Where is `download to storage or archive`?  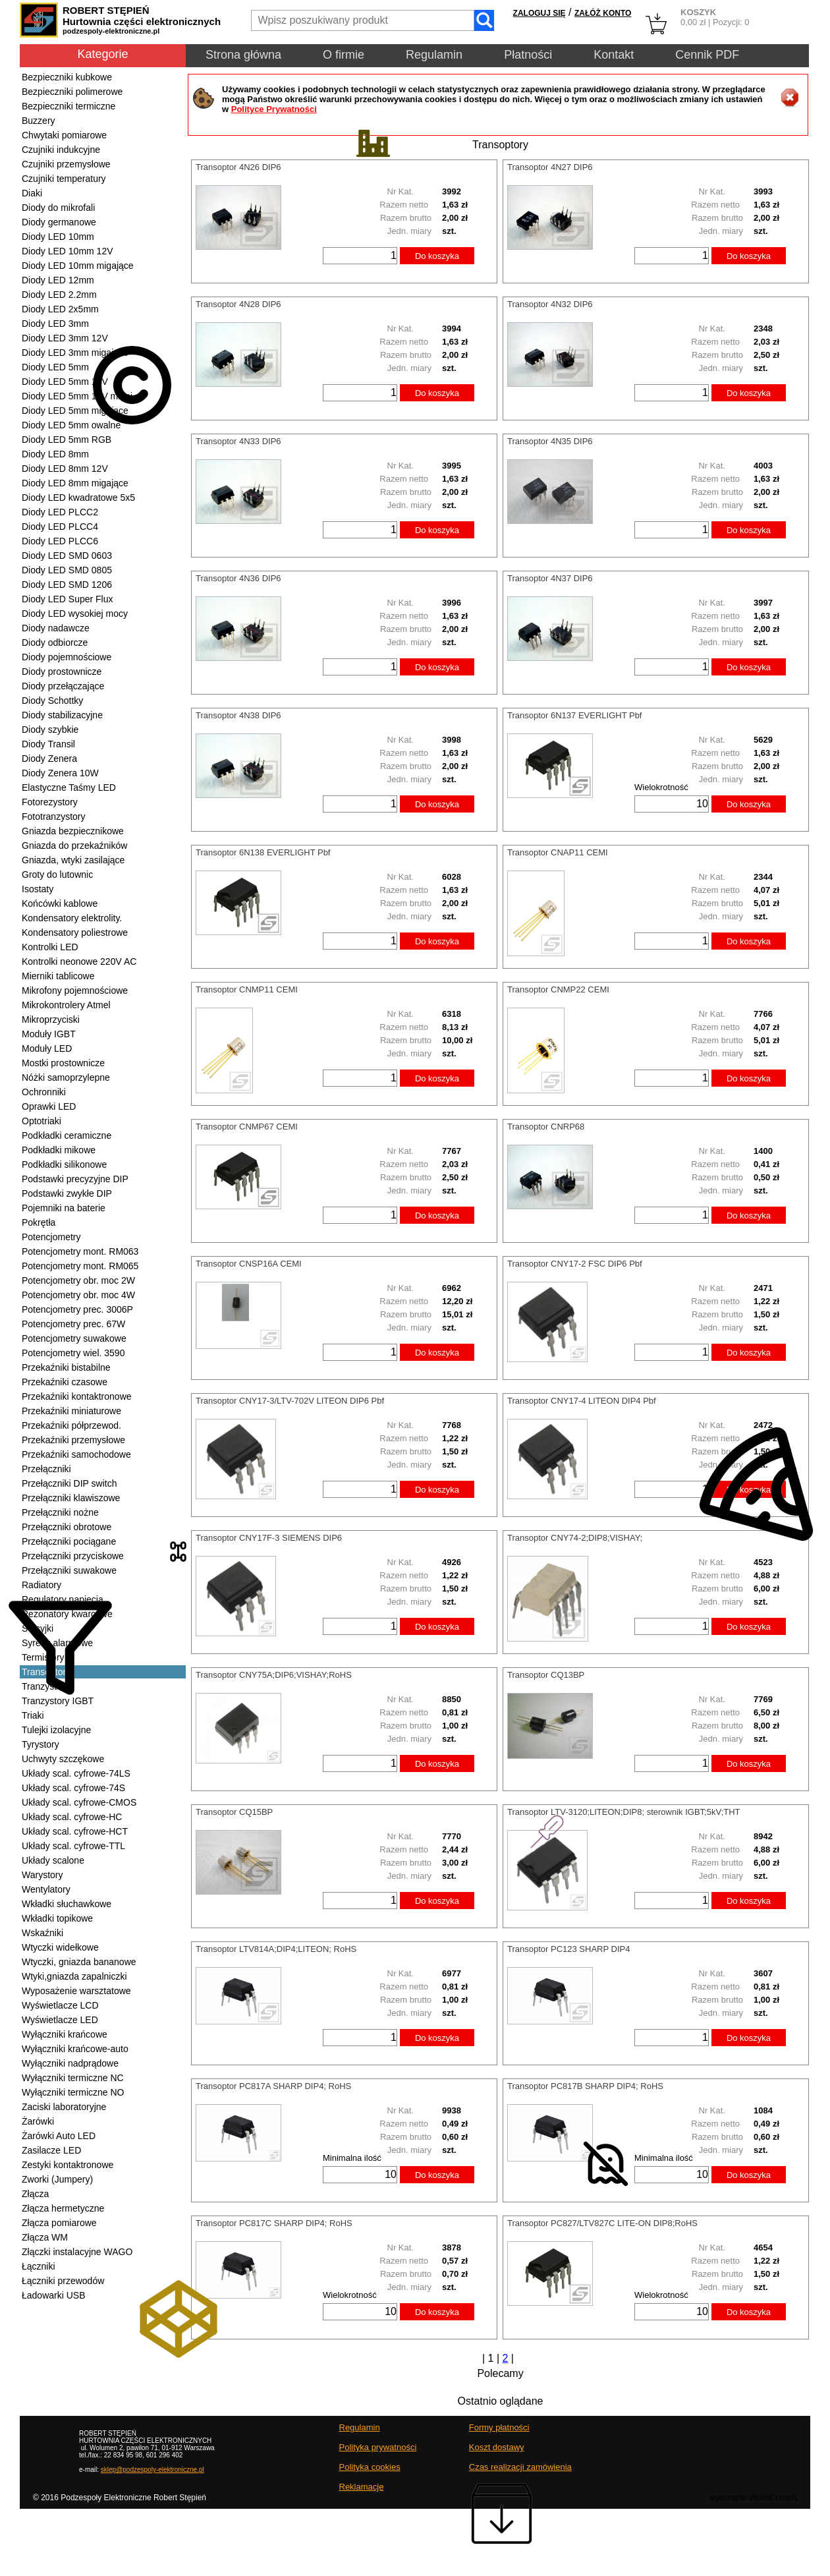
download to storage or archive is located at coordinates (501, 2513).